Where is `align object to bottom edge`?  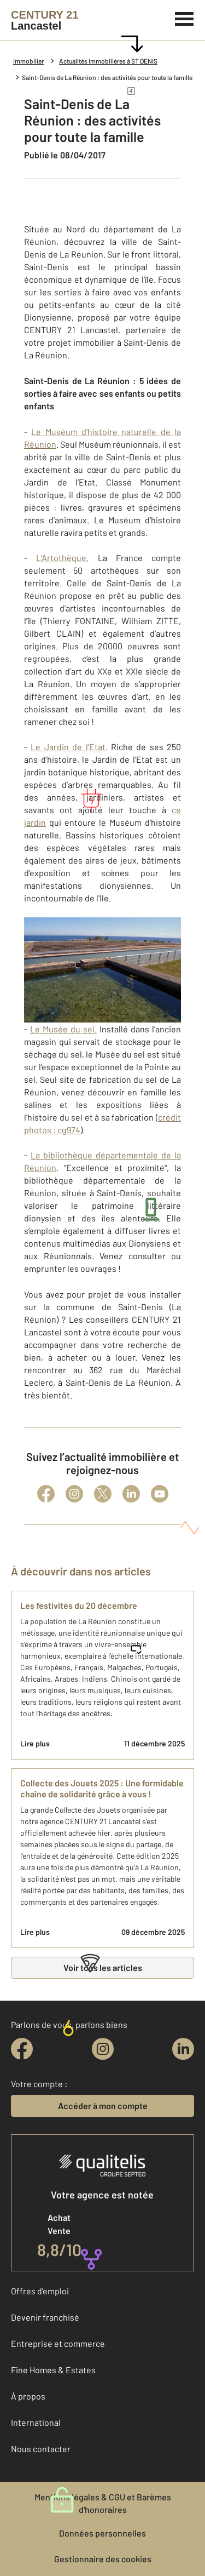 align object to bottom edge is located at coordinates (151, 1209).